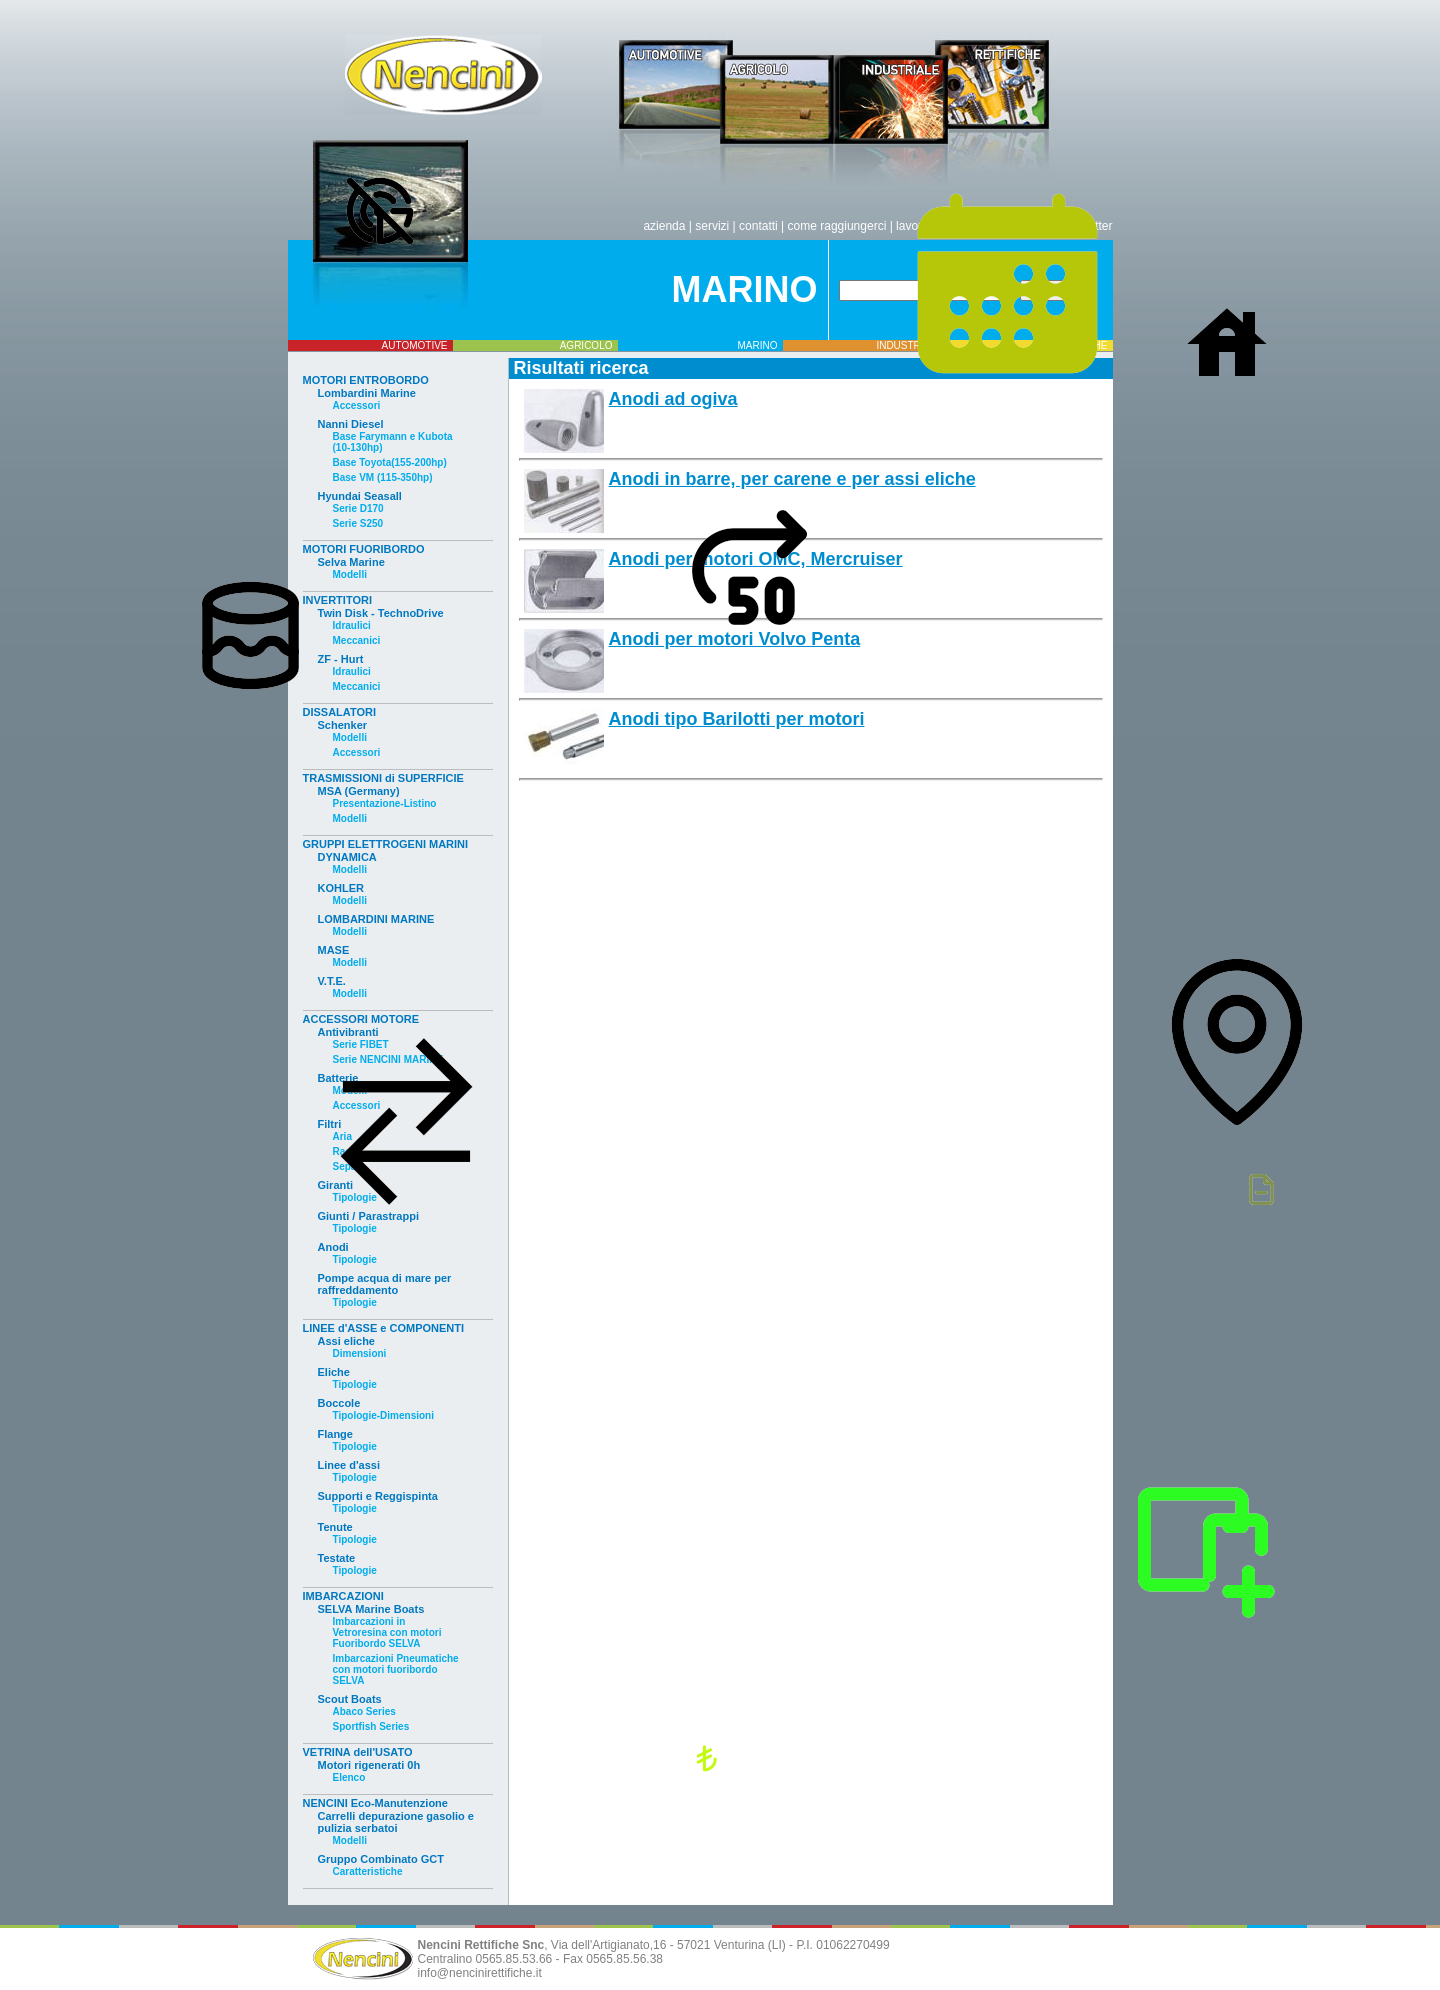 The height and width of the screenshot is (1990, 1440). What do you see at coordinates (380, 211) in the screenshot?
I see `radar or scanning feature disabled` at bounding box center [380, 211].